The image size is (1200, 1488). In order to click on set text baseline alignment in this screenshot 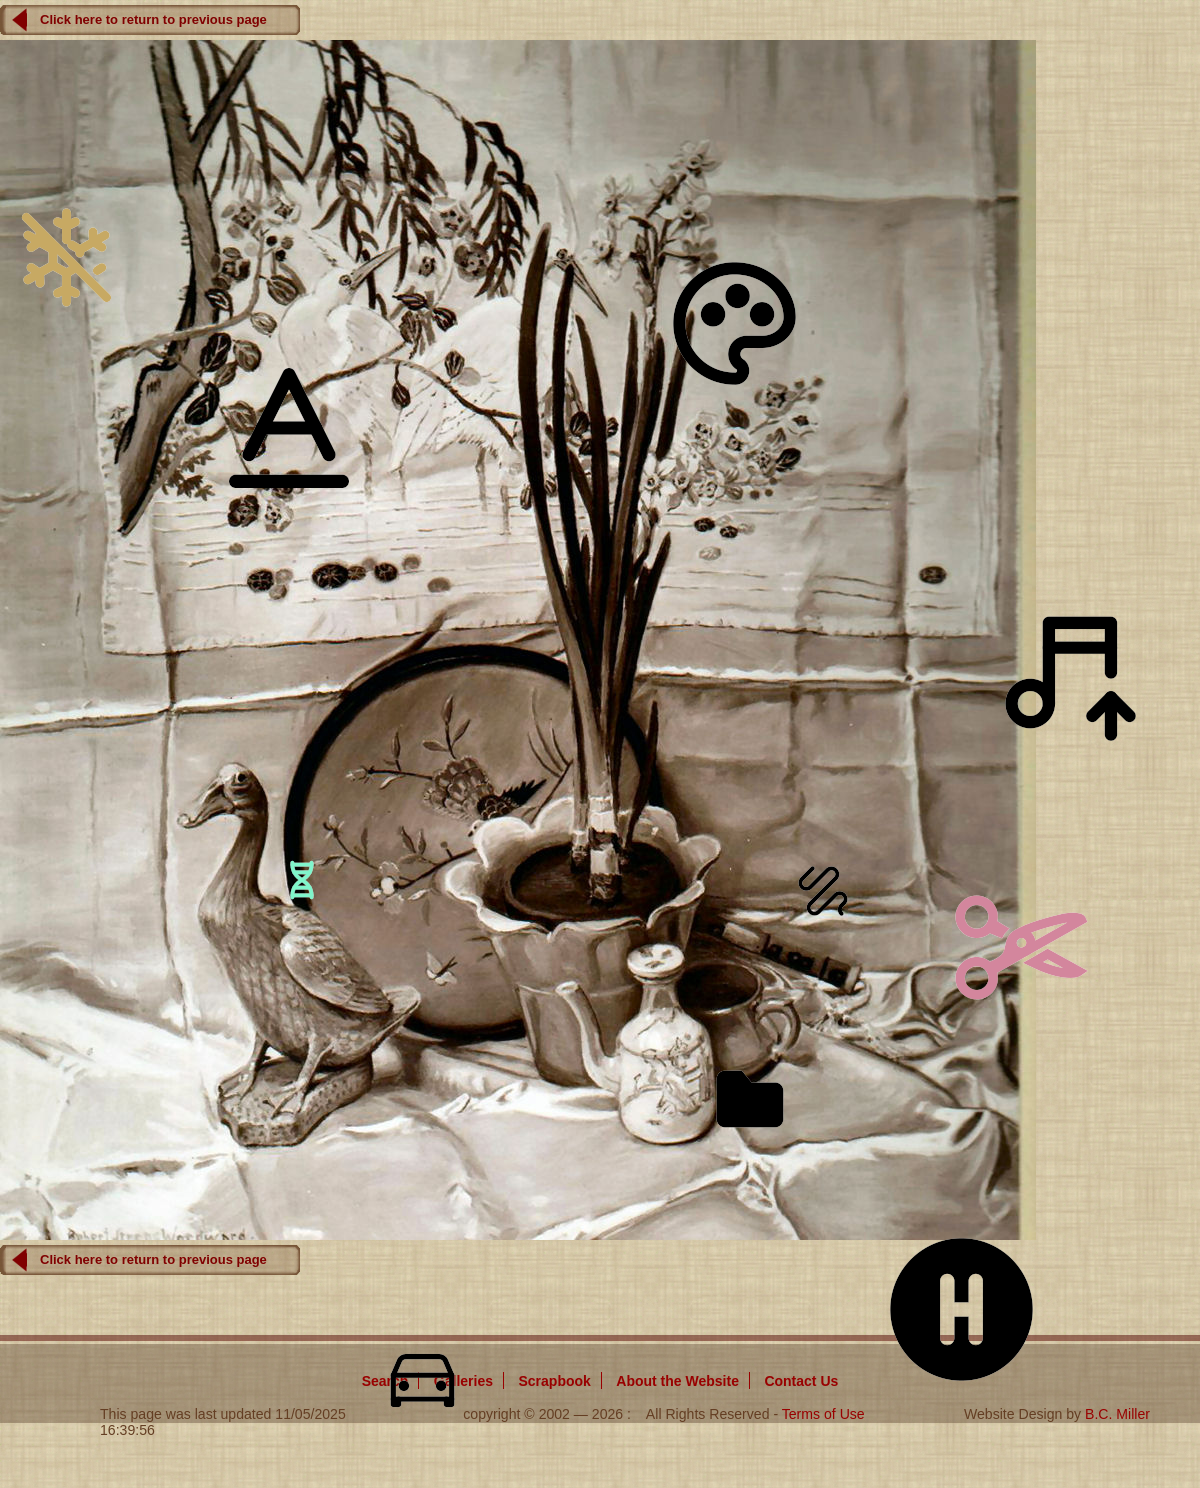, I will do `click(289, 428)`.